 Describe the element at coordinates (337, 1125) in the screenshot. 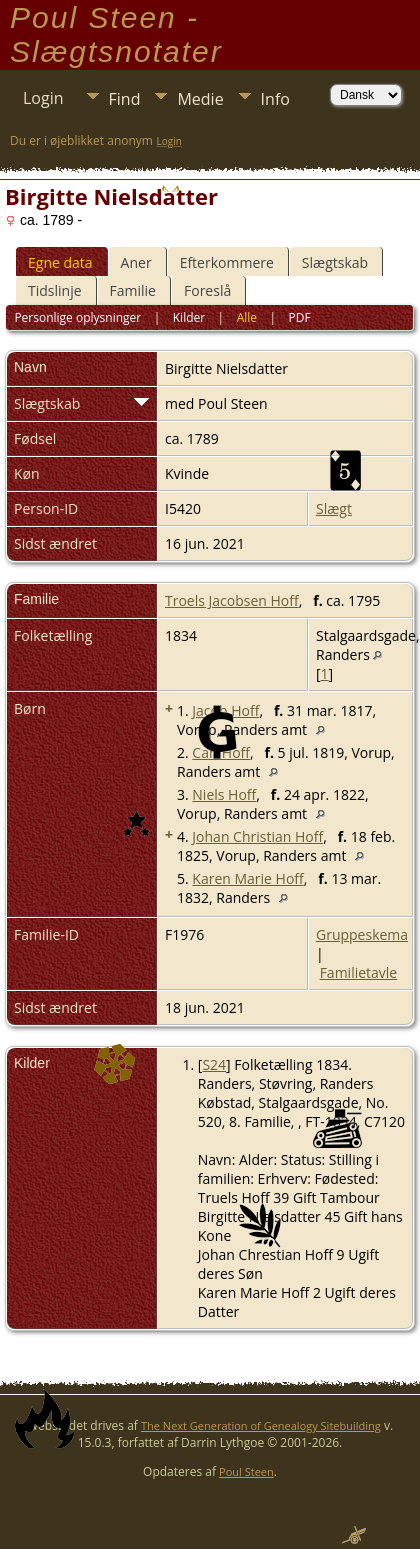

I see `select a tank unit in a strategy game` at that location.